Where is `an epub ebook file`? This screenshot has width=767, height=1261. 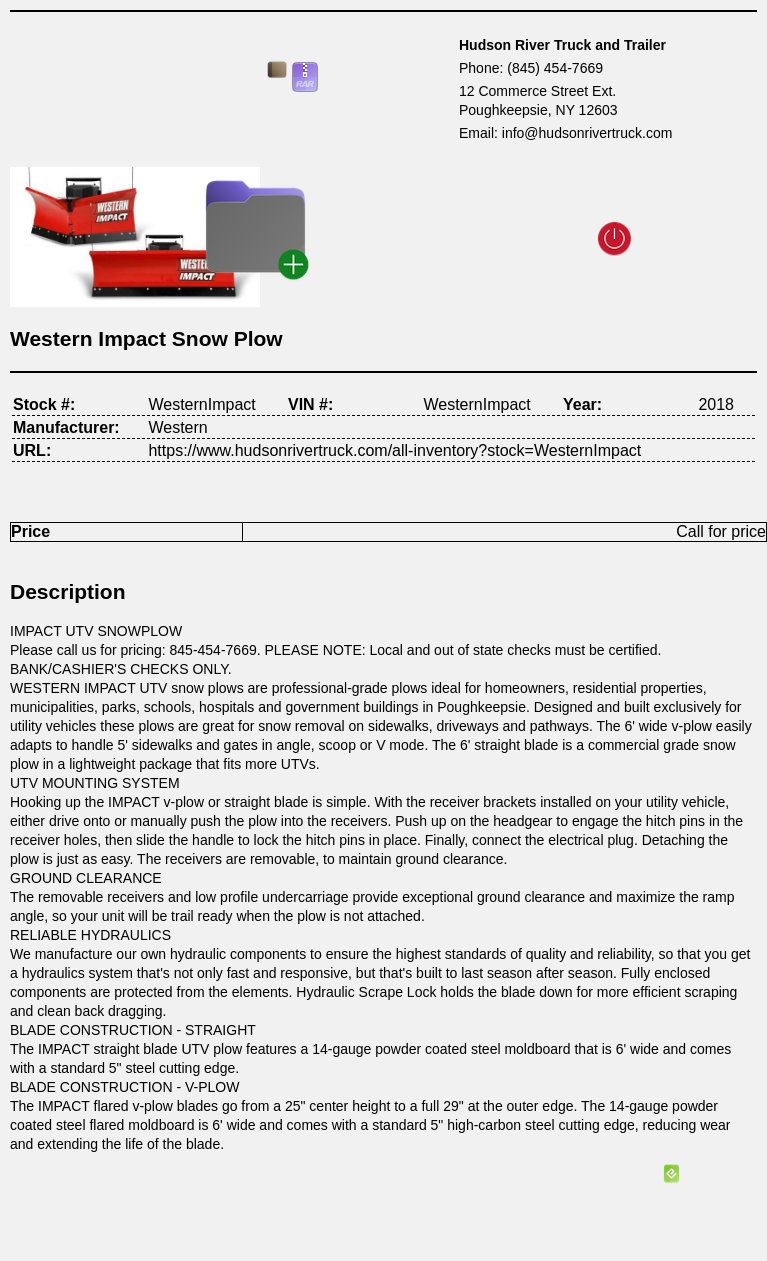 an epub ebook file is located at coordinates (671, 1173).